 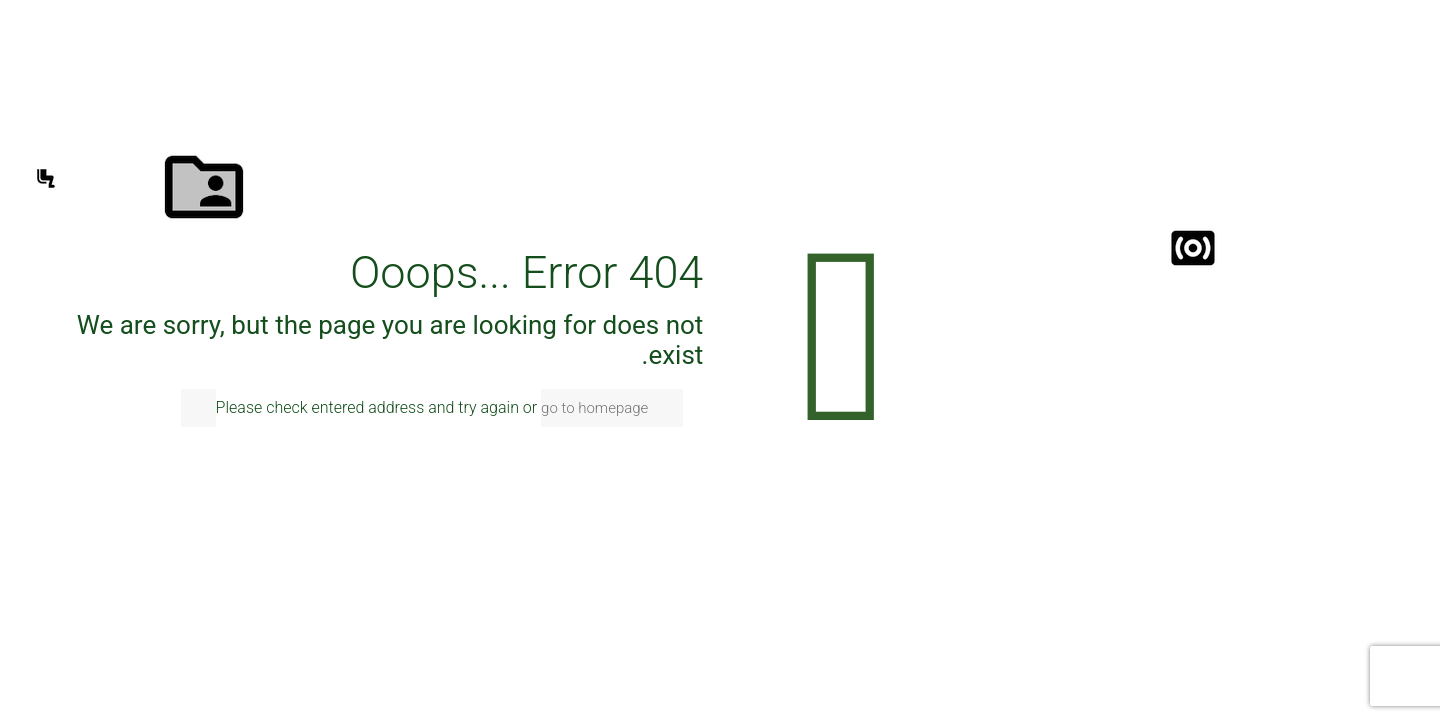 I want to click on access shared folder contents, so click(x=204, y=187).